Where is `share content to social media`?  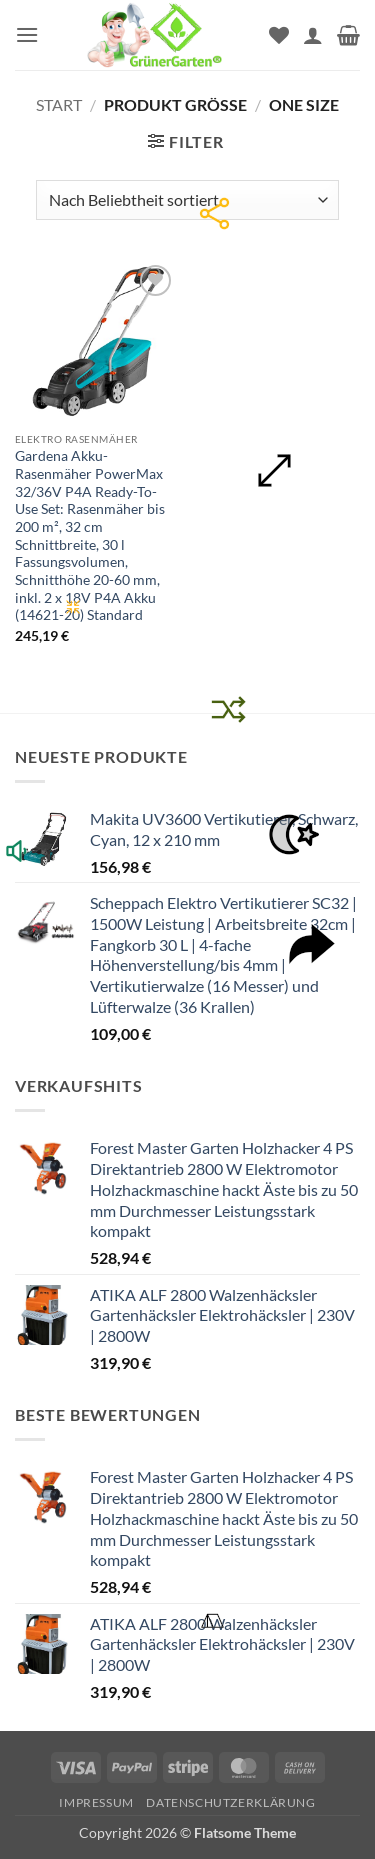 share content to social media is located at coordinates (214, 213).